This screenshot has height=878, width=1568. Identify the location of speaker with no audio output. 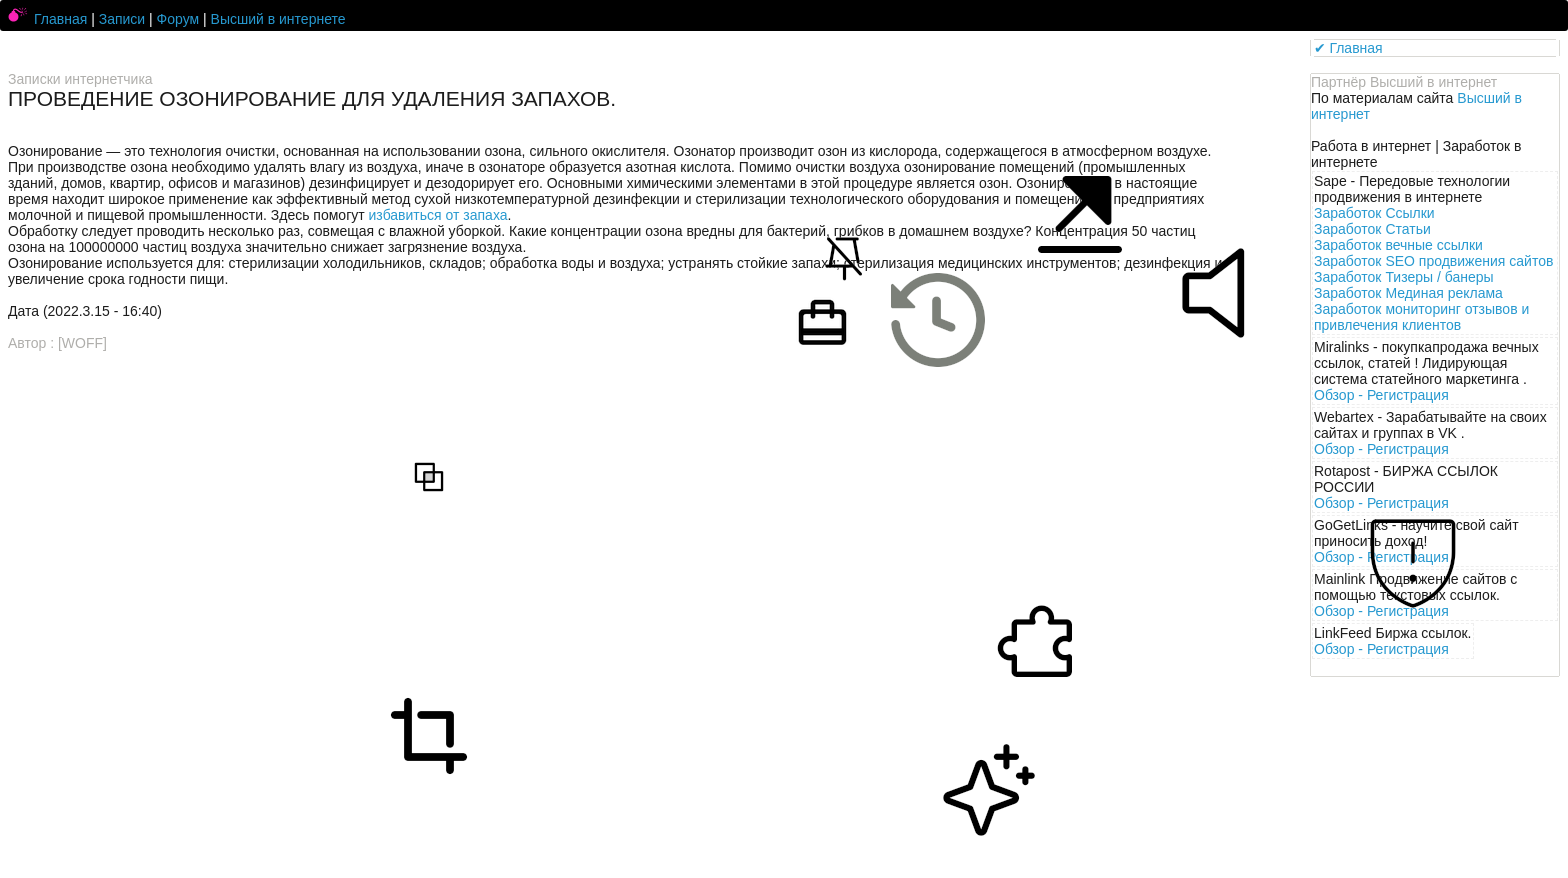
(1227, 293).